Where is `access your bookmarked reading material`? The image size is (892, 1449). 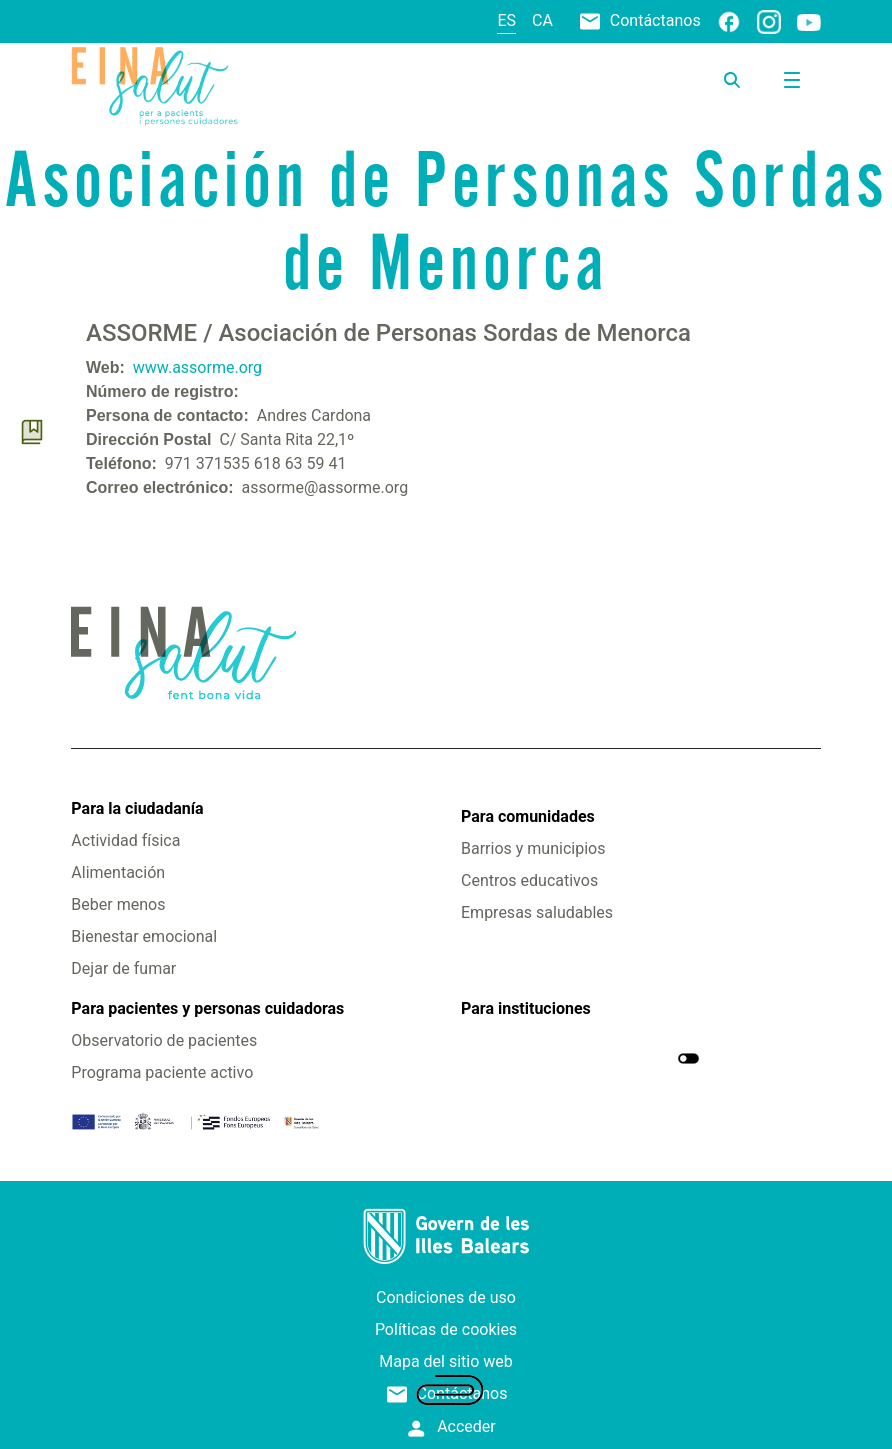
access your bookmarked reading material is located at coordinates (32, 432).